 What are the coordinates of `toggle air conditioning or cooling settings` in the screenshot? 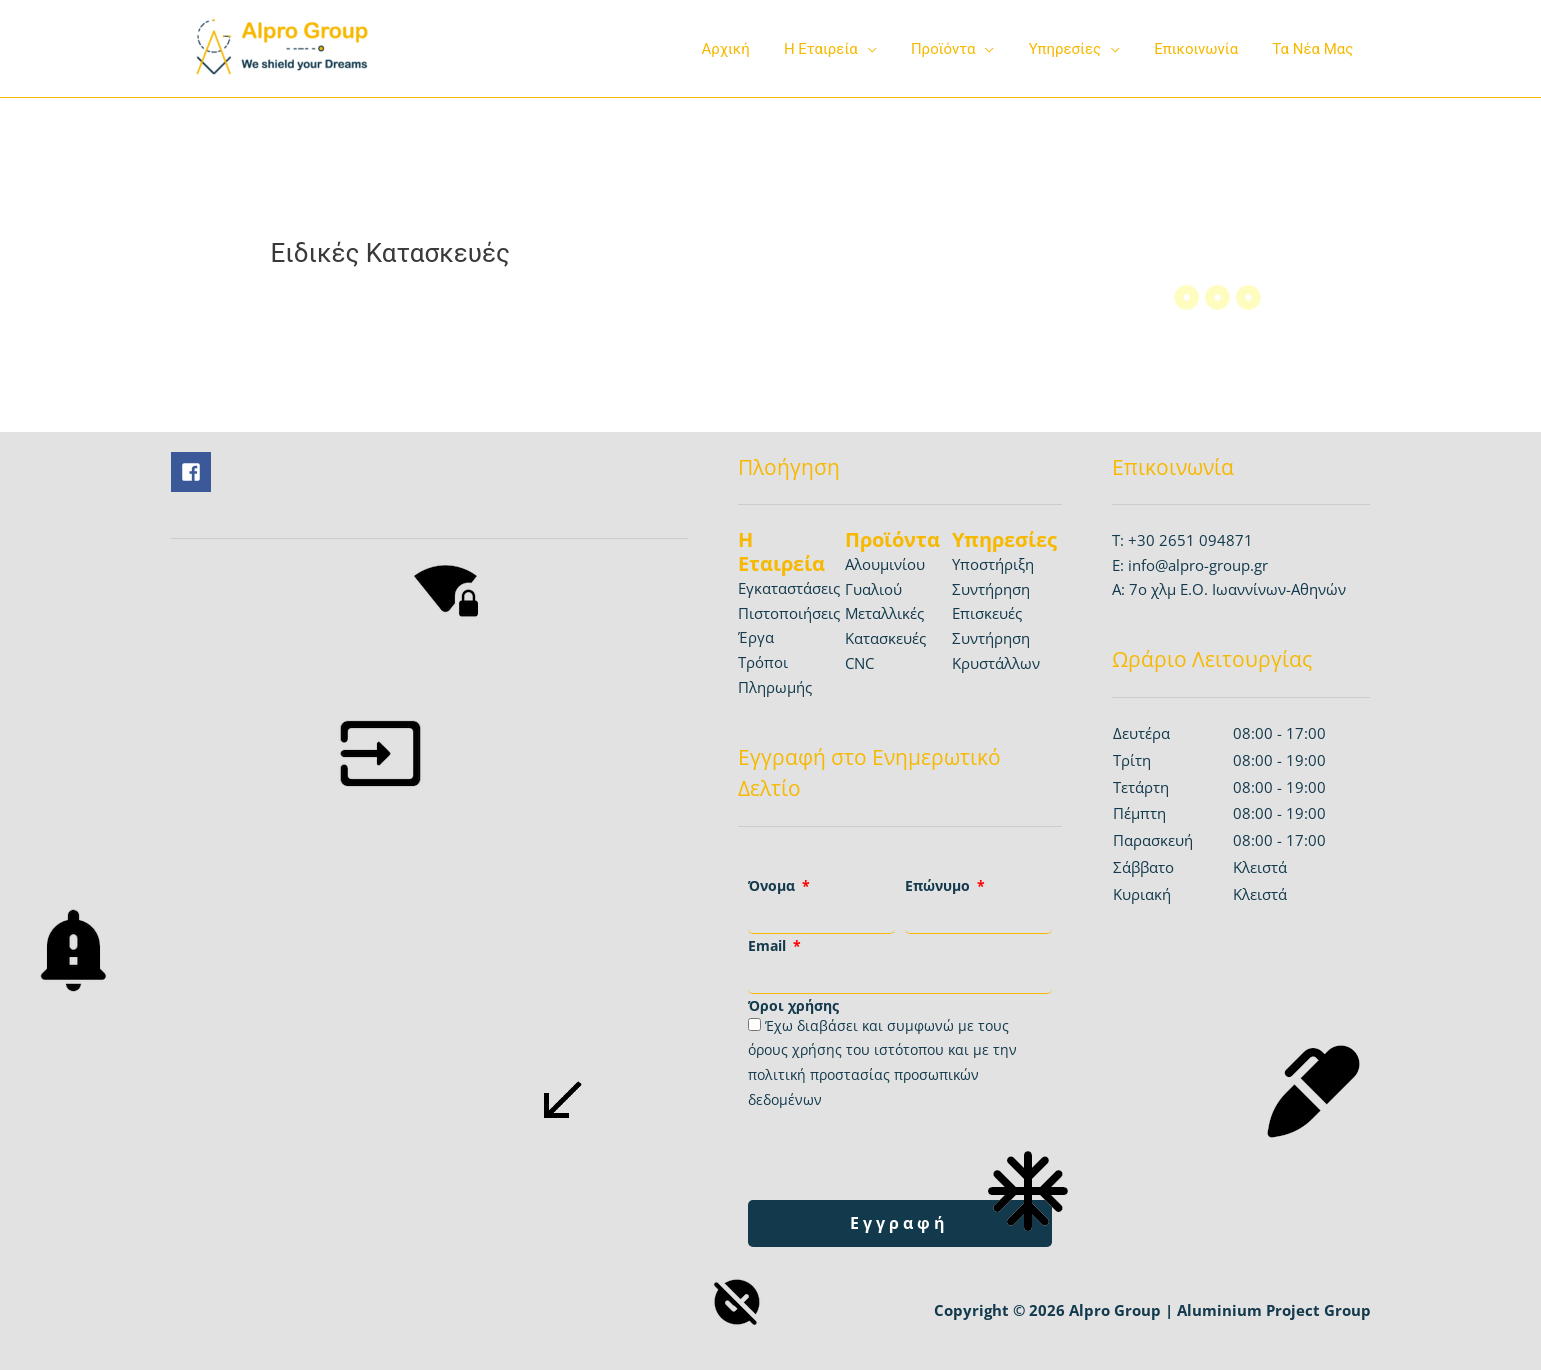 It's located at (1028, 1191).